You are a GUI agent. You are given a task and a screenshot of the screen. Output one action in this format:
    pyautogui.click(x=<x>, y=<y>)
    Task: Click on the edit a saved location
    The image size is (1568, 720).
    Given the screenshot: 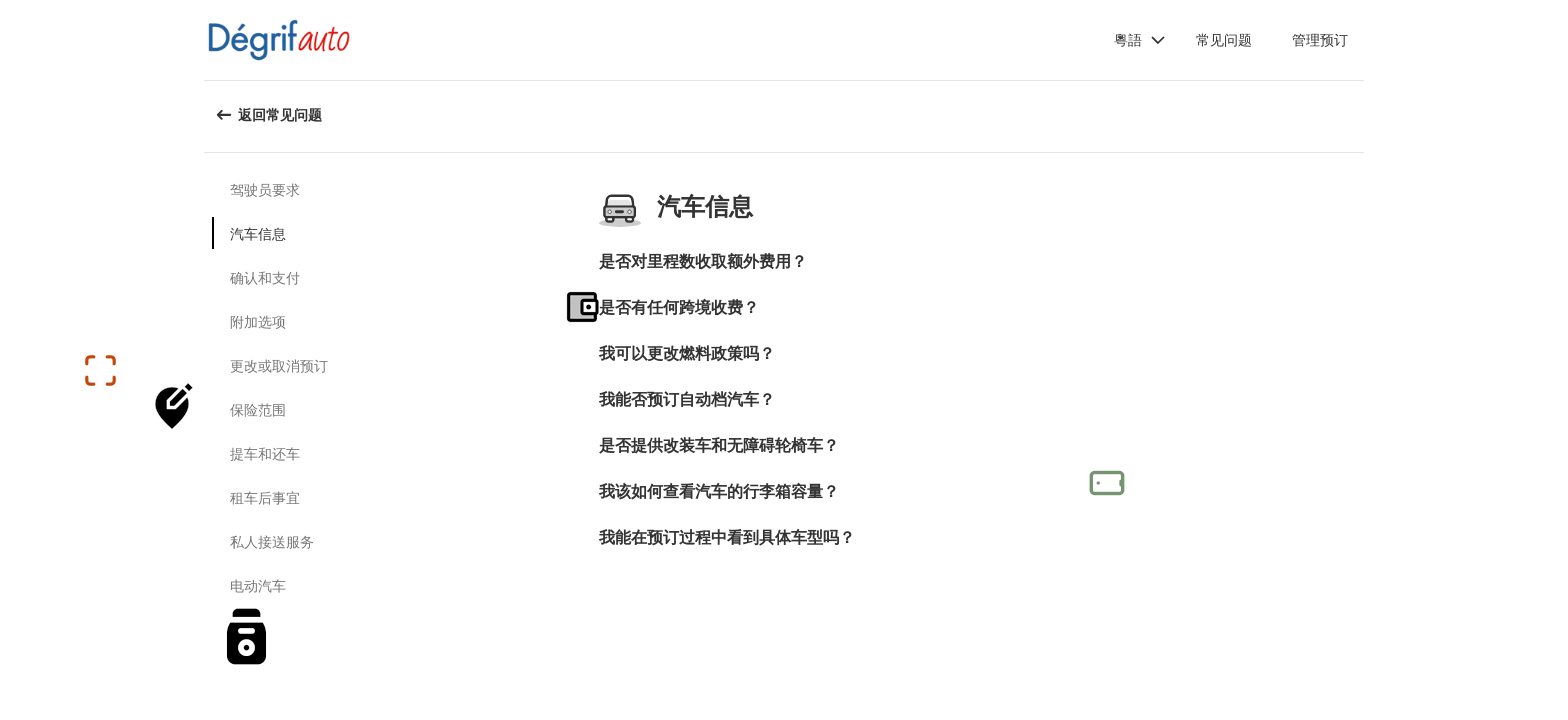 What is the action you would take?
    pyautogui.click(x=172, y=408)
    